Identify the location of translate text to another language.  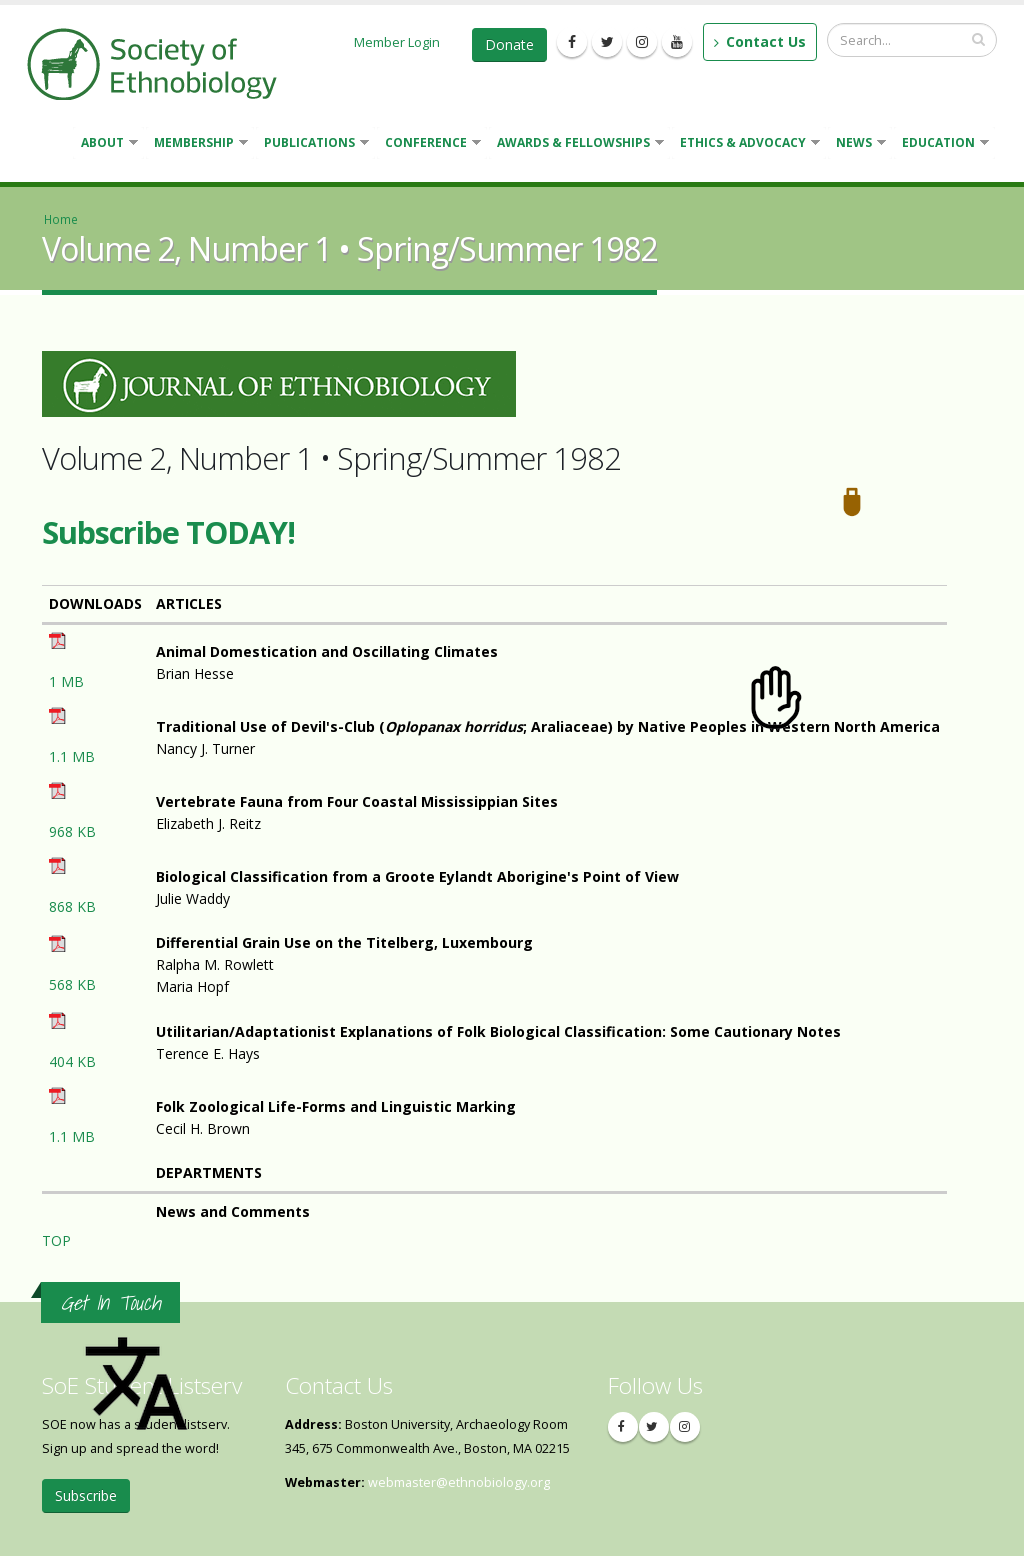
(136, 1383).